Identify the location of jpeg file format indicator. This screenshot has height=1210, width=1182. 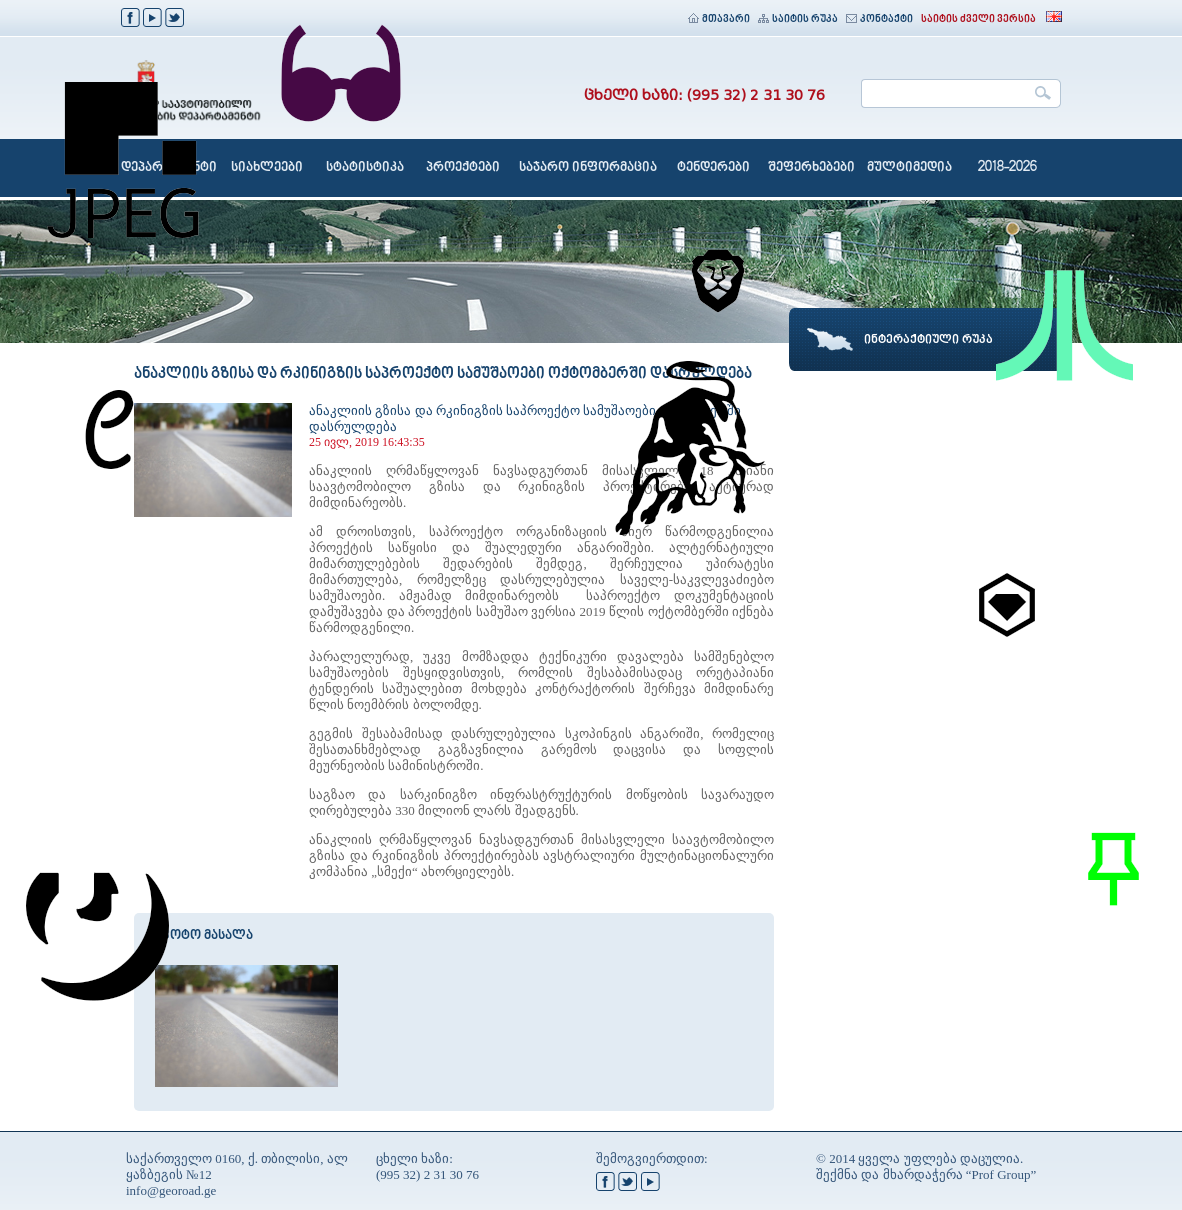
(123, 160).